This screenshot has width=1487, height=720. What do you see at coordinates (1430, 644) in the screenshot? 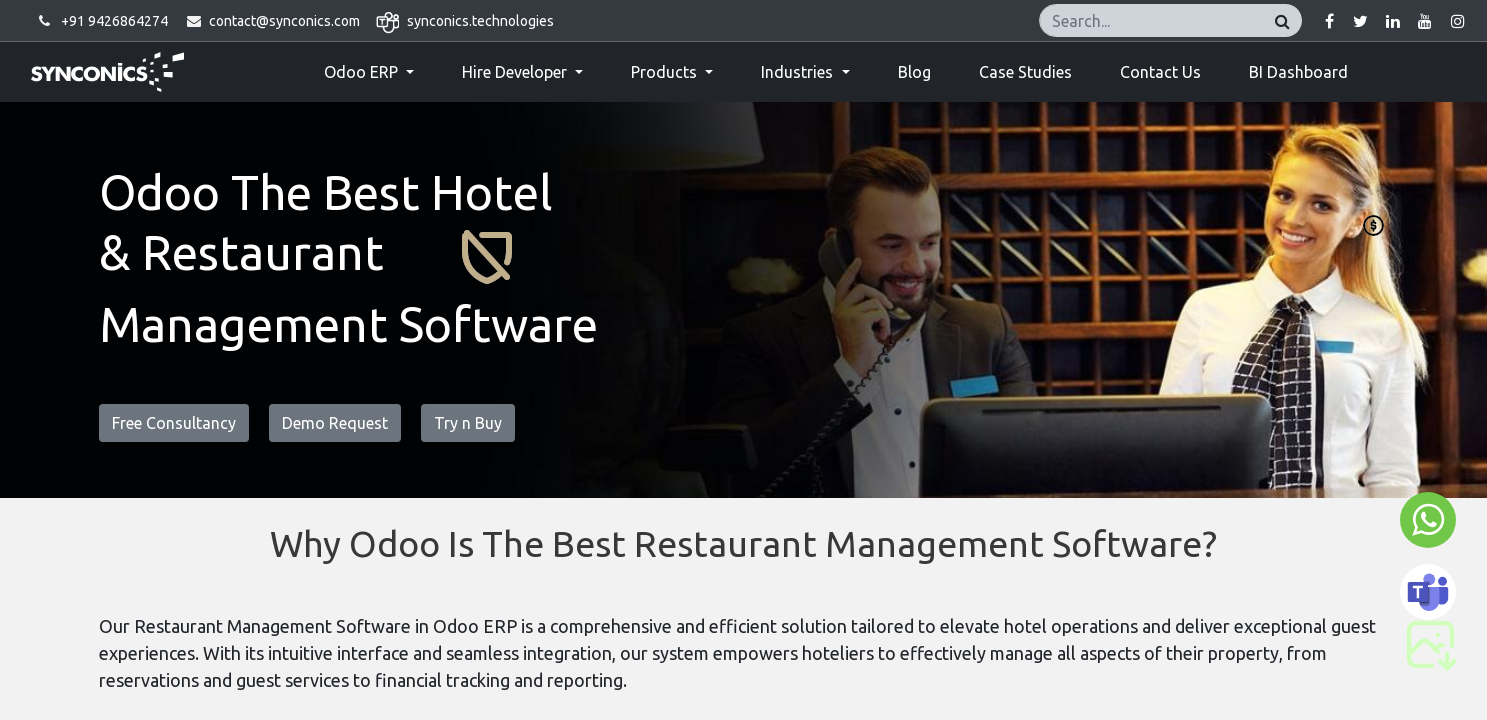
I see `download image to device` at bounding box center [1430, 644].